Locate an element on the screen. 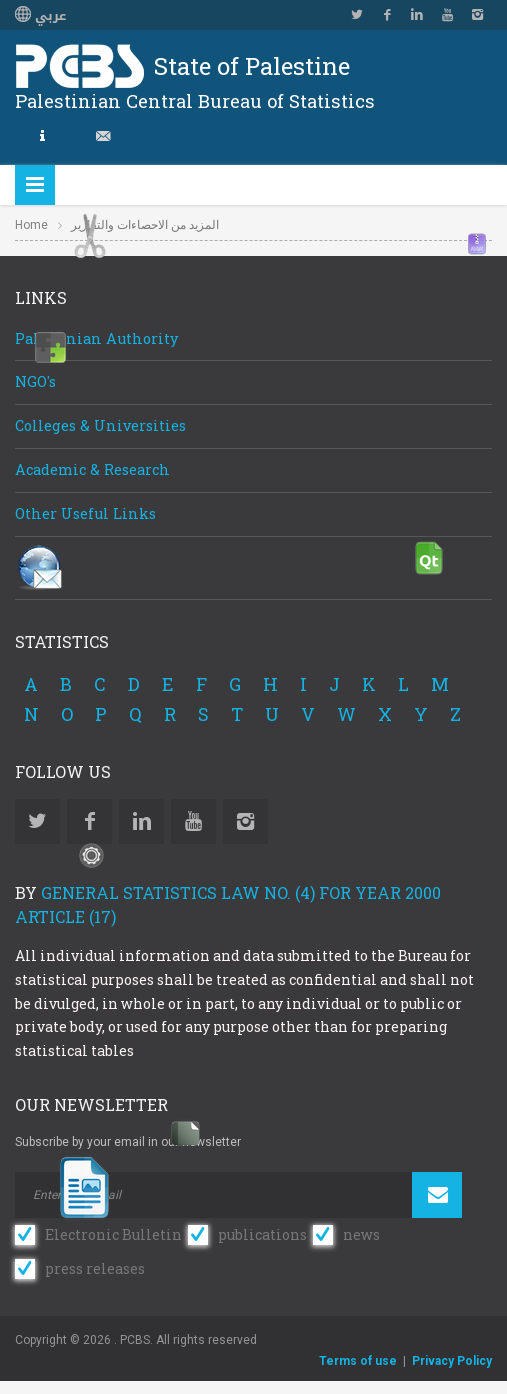 This screenshot has height=1394, width=507. libreoffice writer document template file is located at coordinates (84, 1187).